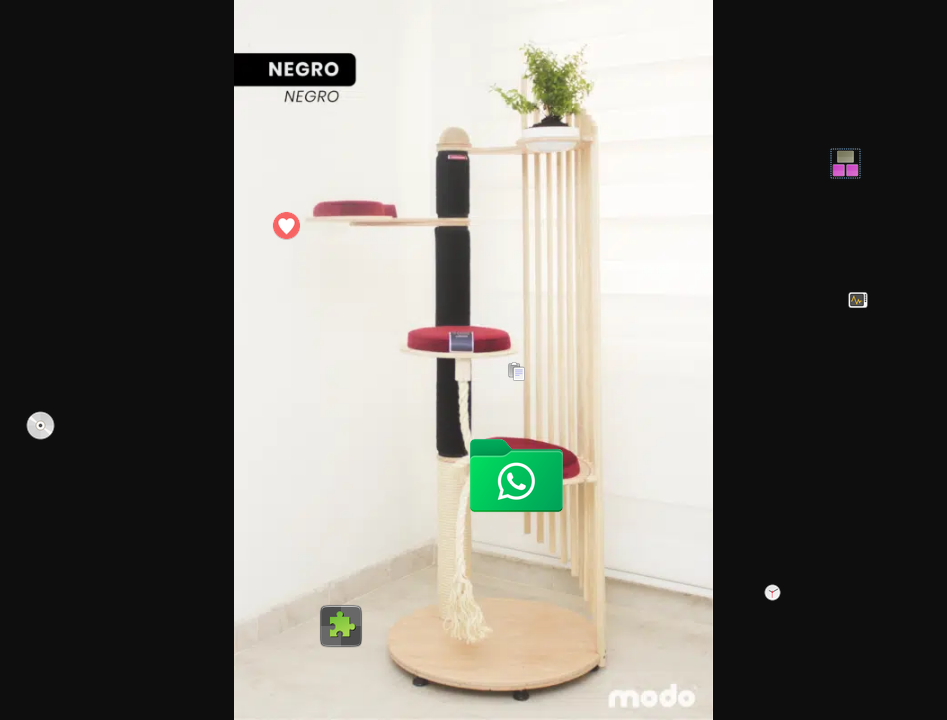 This screenshot has height=720, width=947. I want to click on access cd/dvd drive, so click(40, 425).